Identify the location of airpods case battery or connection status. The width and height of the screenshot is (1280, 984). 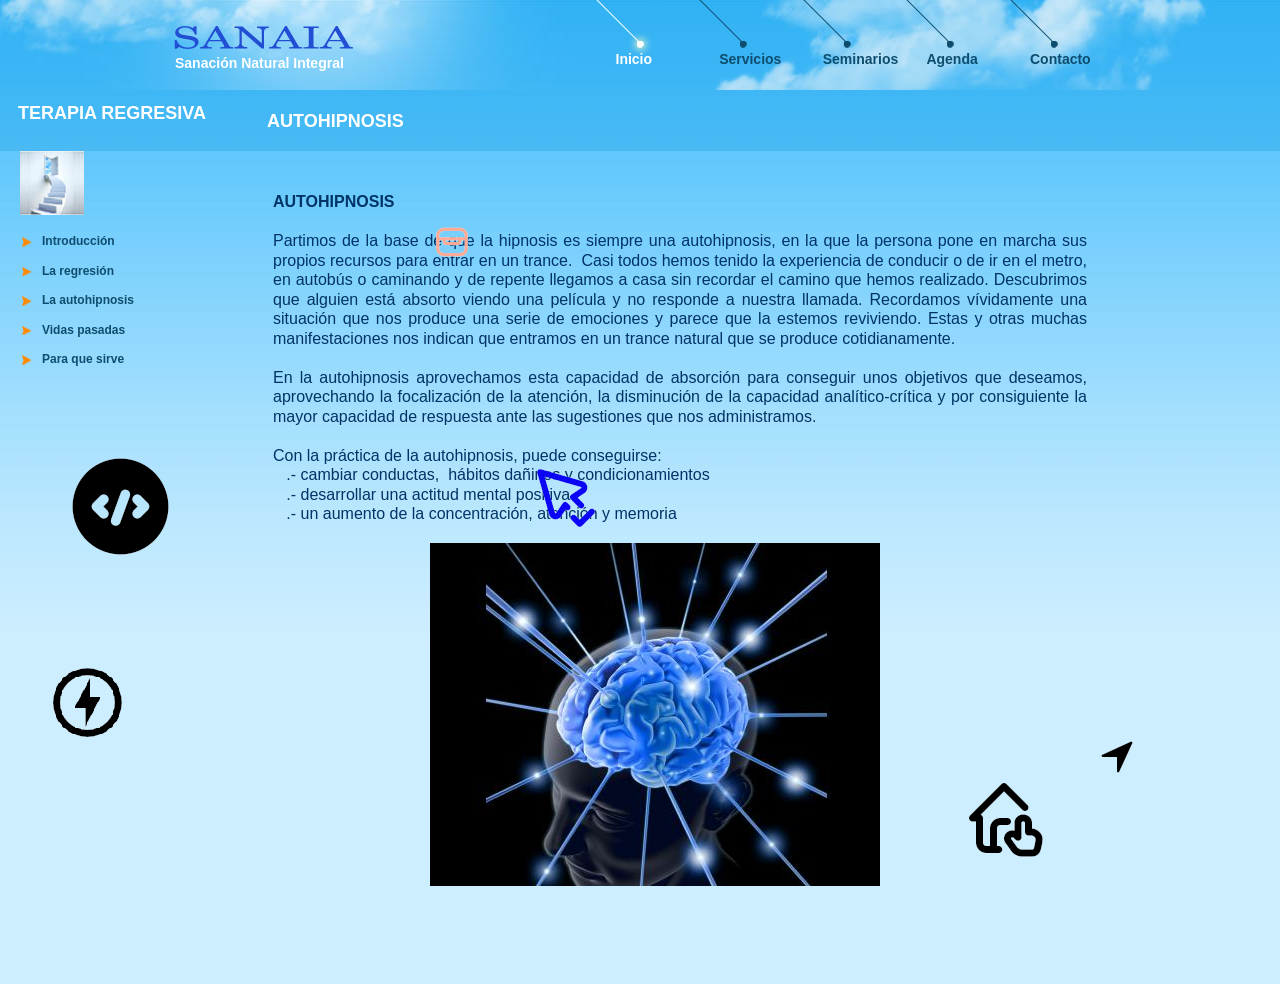
(452, 242).